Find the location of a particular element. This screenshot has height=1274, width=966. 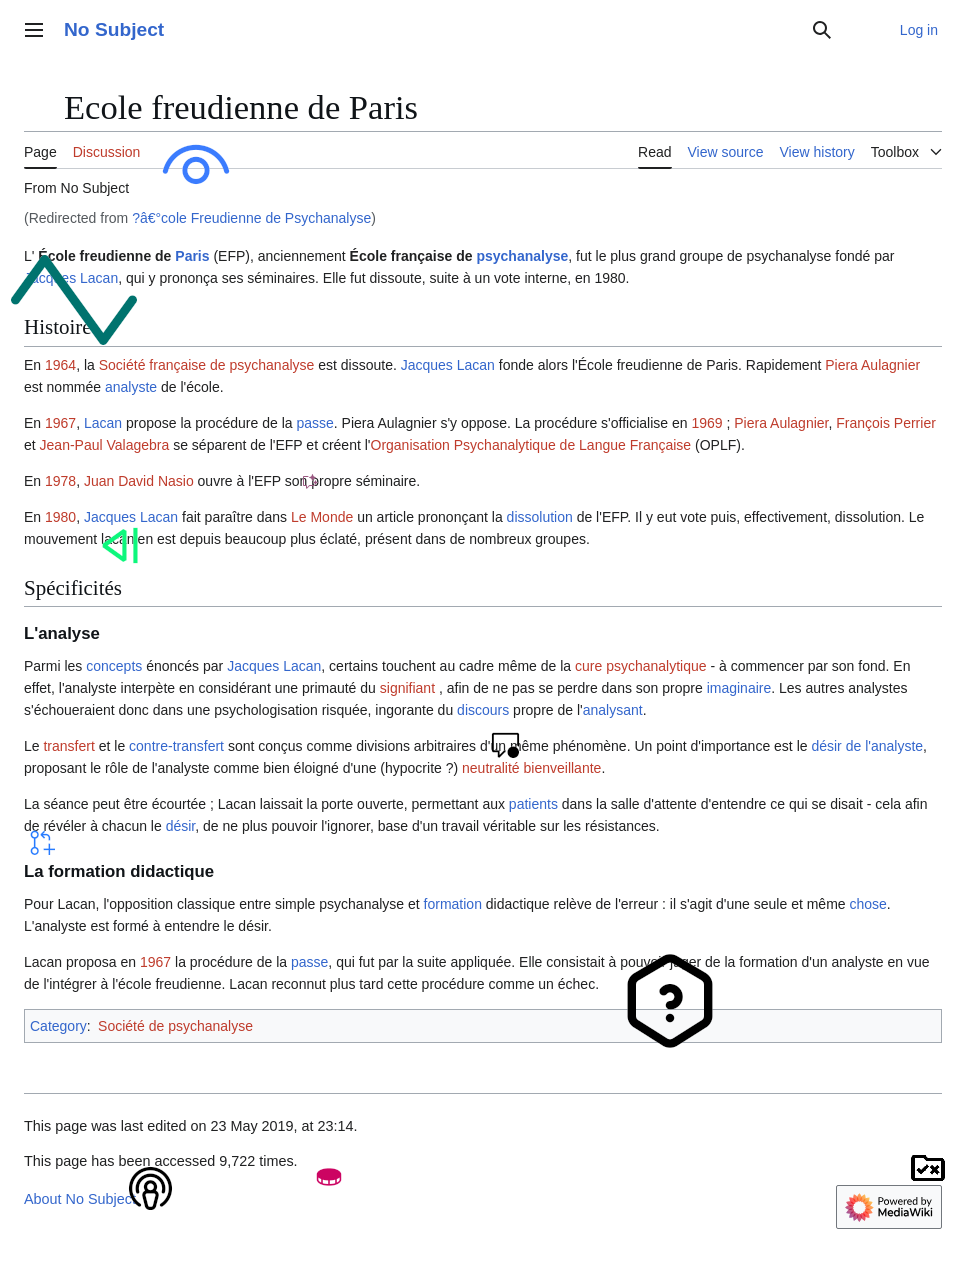

create a new git pull request is located at coordinates (42, 842).